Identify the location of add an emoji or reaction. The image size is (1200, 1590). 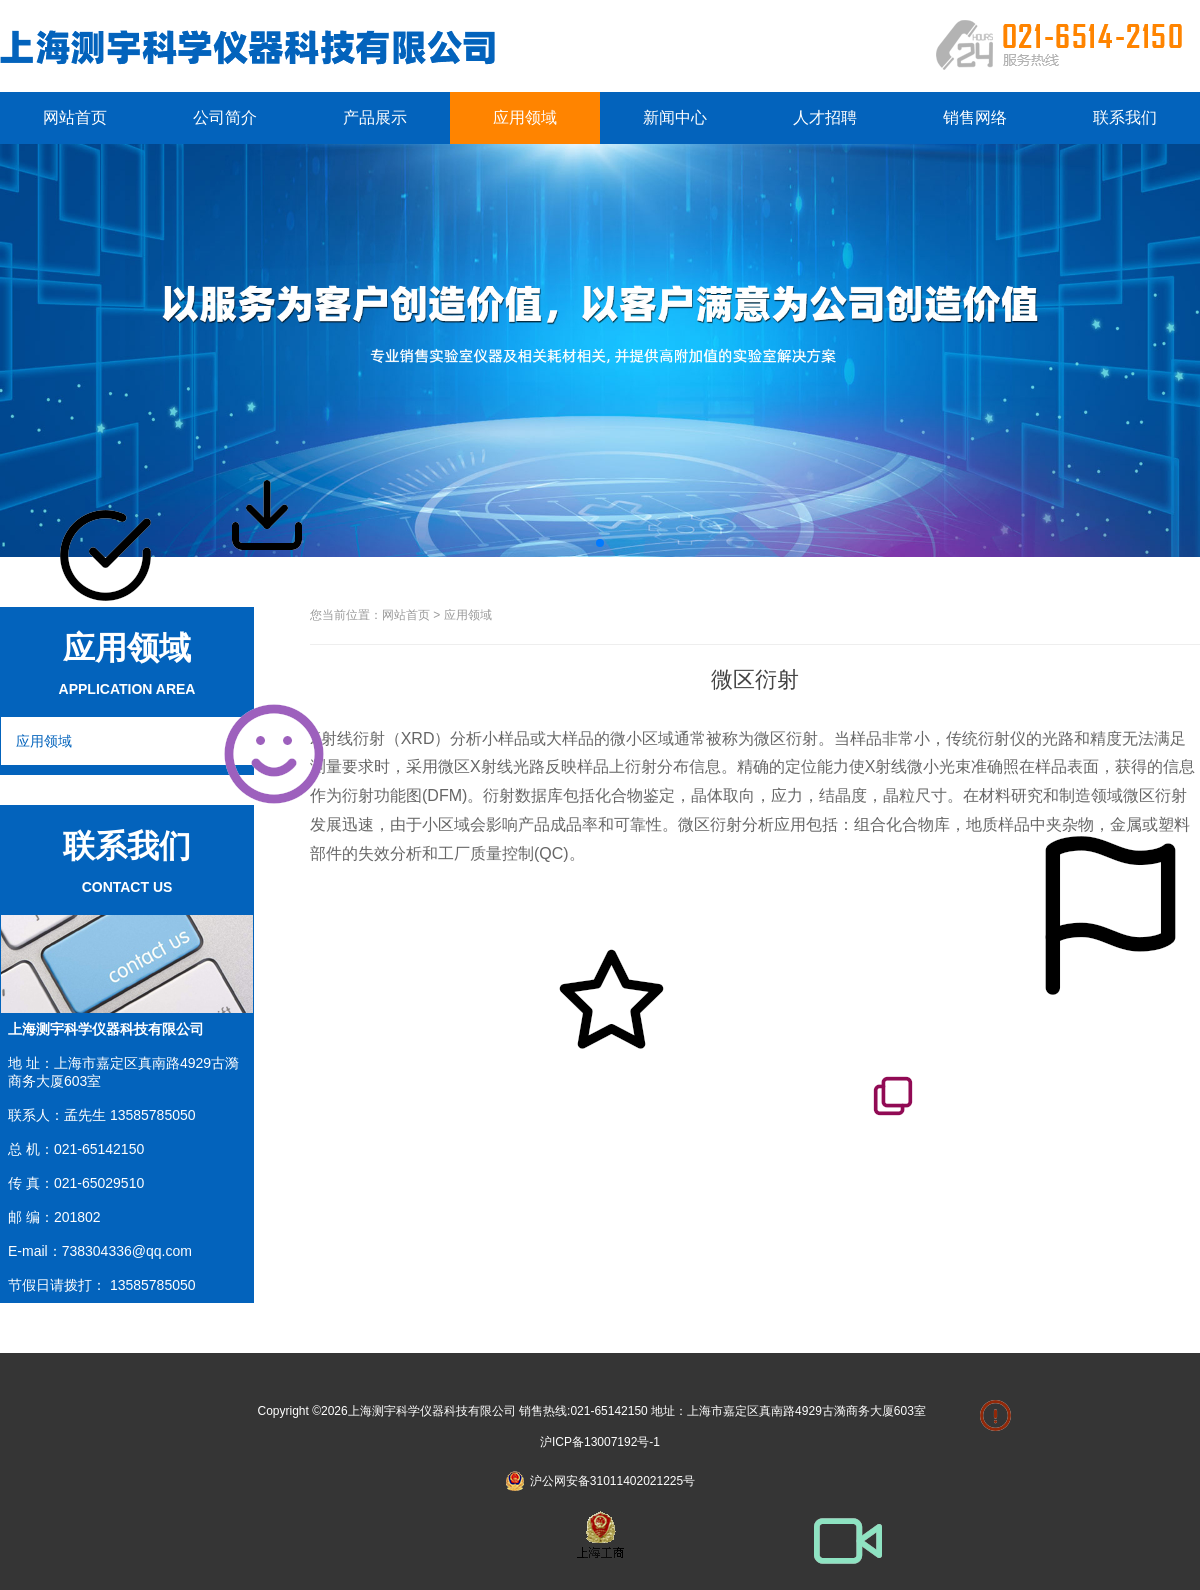
(274, 754).